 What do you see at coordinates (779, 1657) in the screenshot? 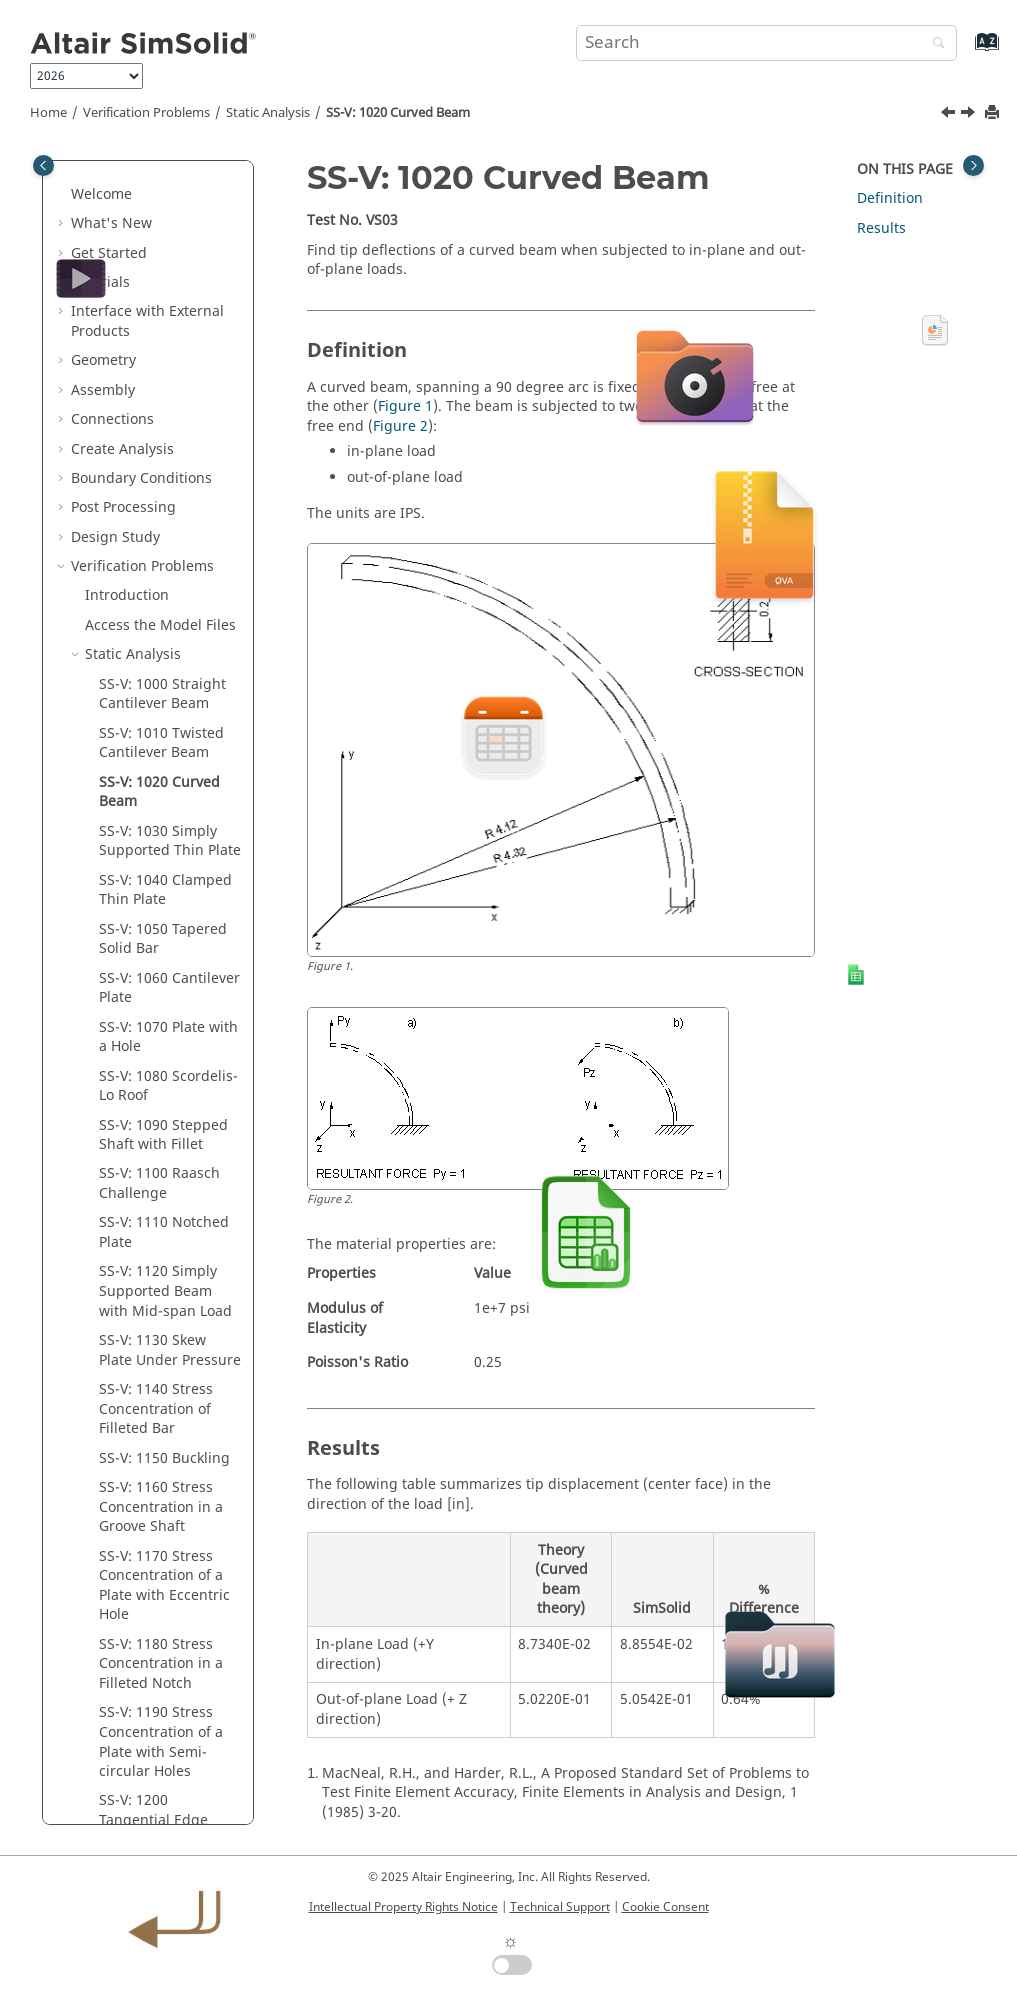
I see `open your indie music folder` at bounding box center [779, 1657].